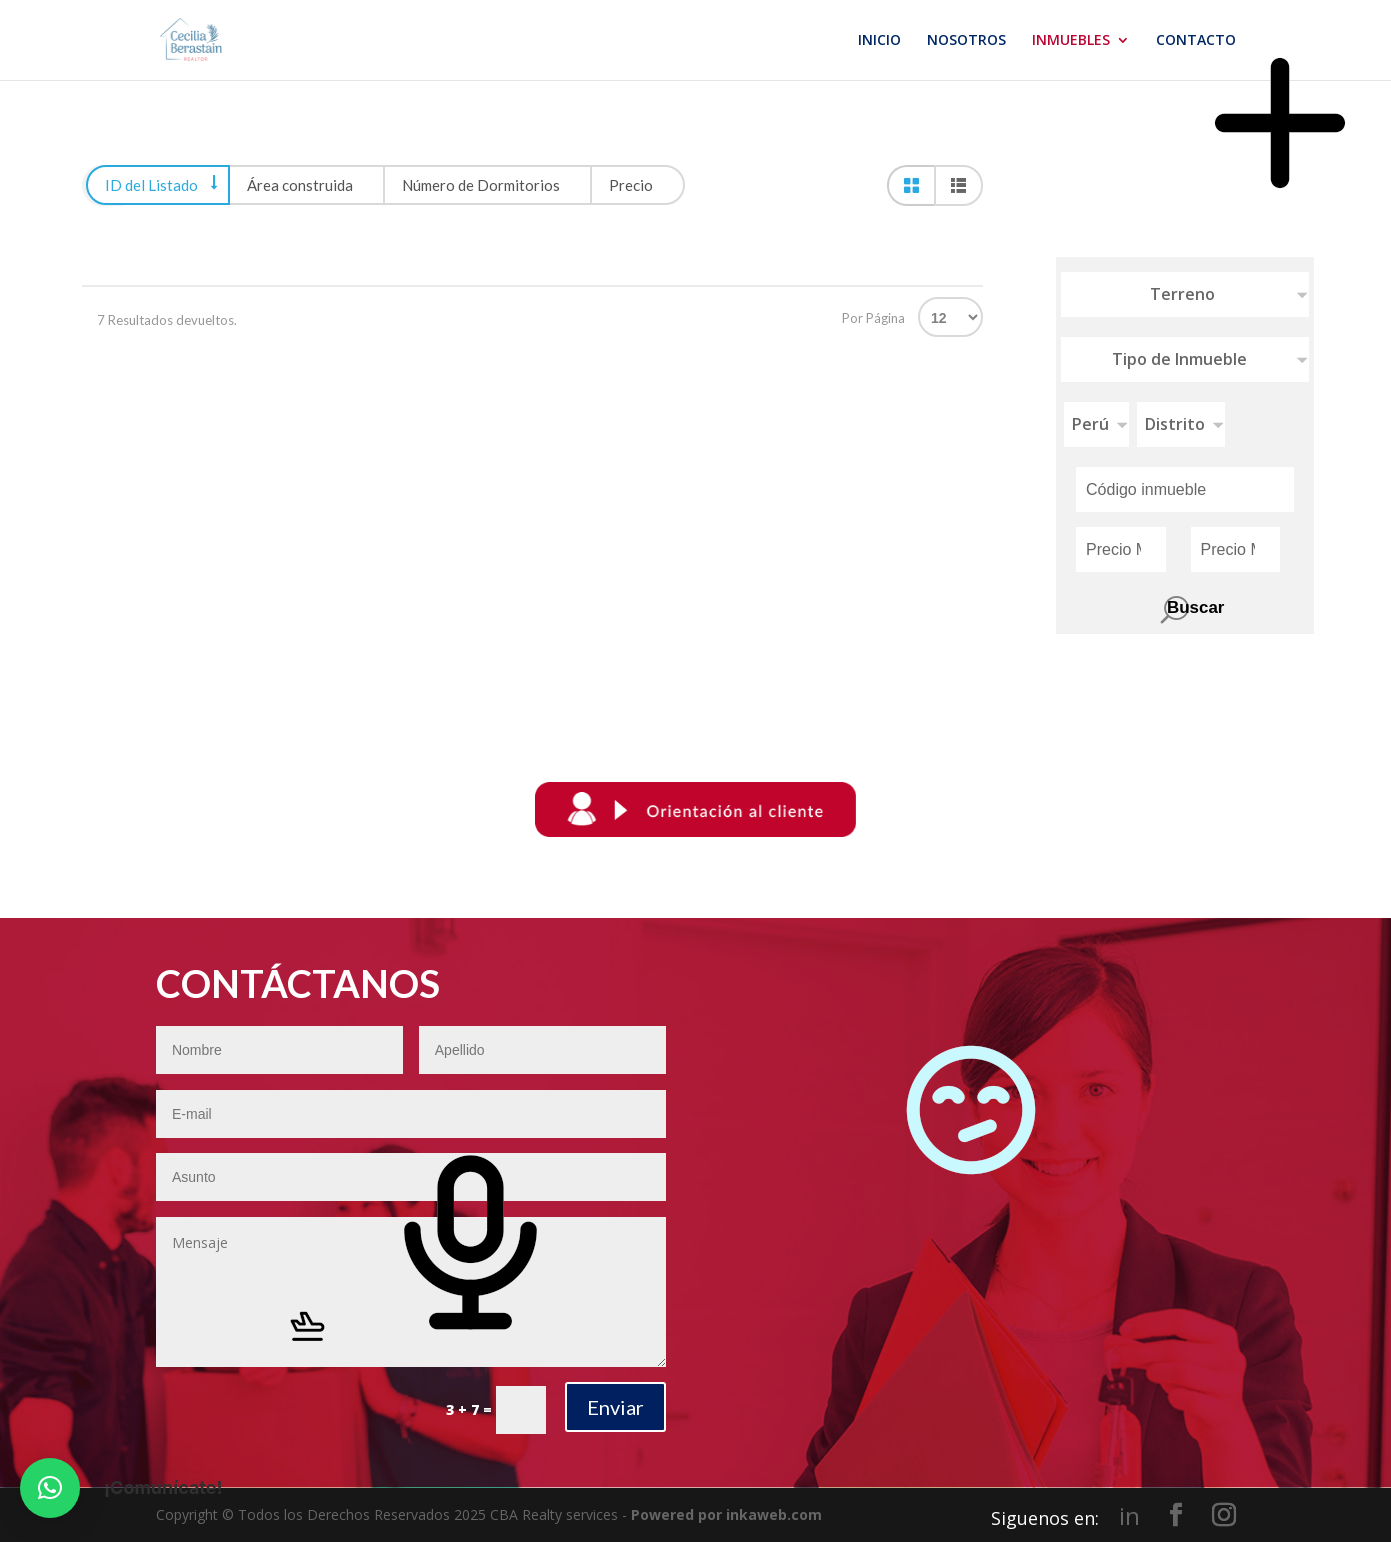 The width and height of the screenshot is (1391, 1542). I want to click on indicate dissatisfaction or negative feedback, so click(971, 1110).